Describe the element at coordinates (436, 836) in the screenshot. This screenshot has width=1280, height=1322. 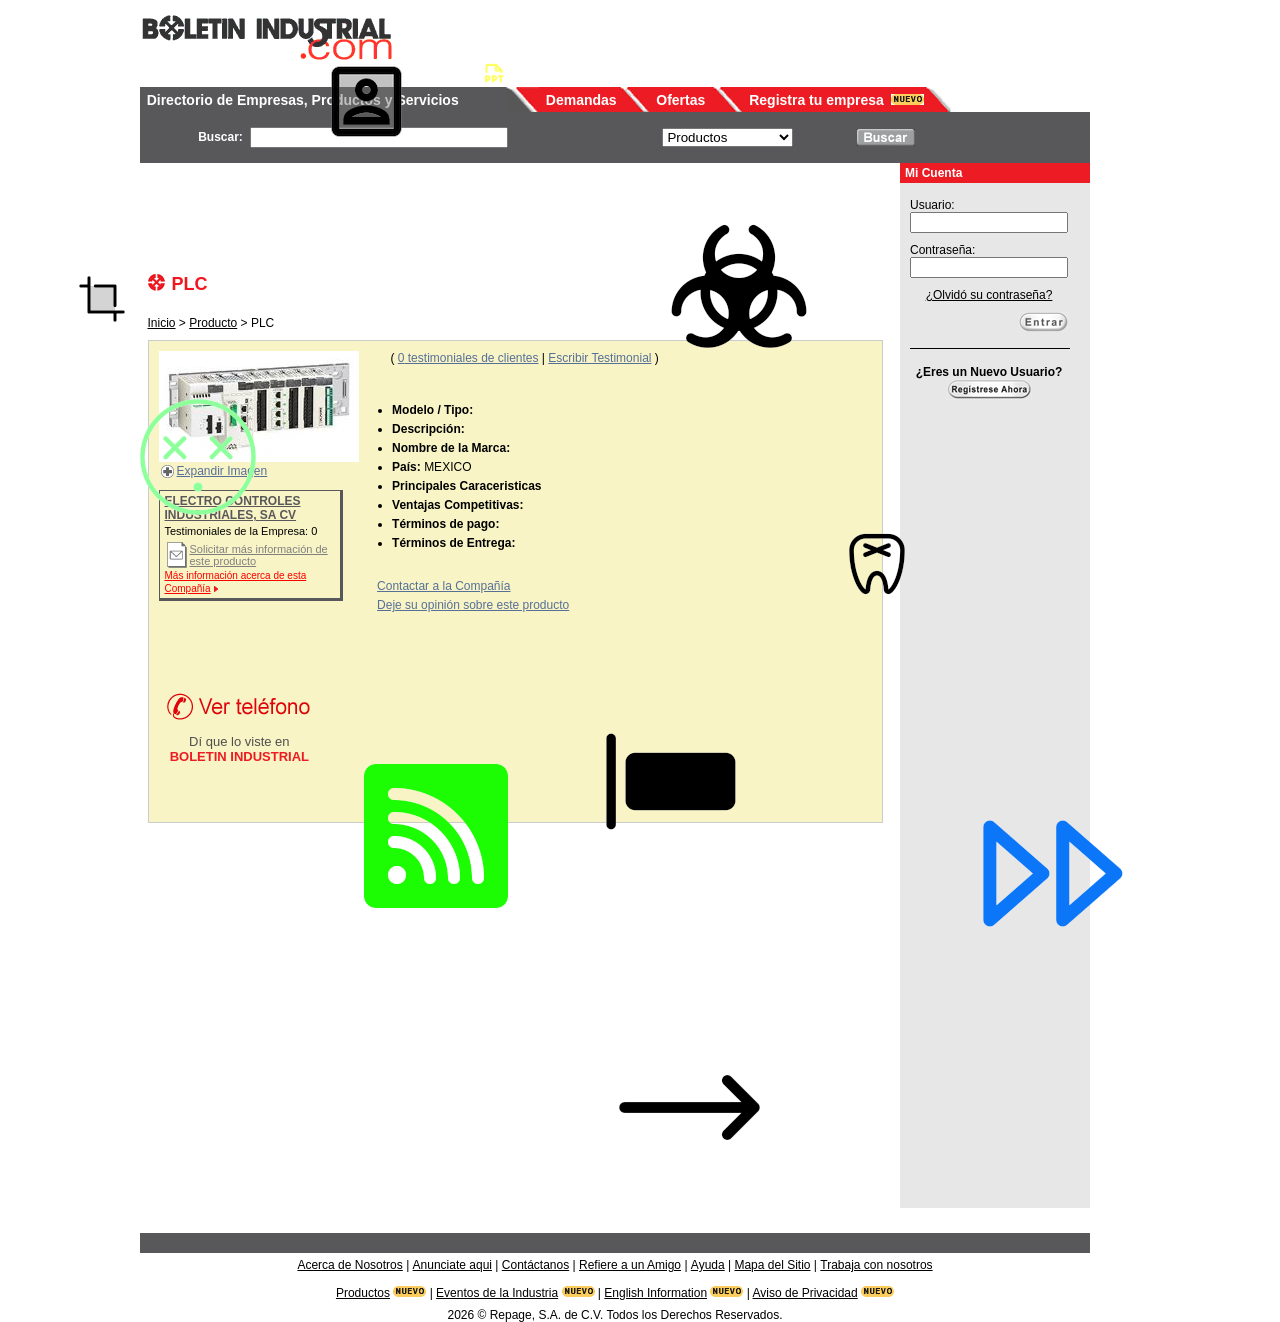
I see `subscribe to RSS feed` at that location.